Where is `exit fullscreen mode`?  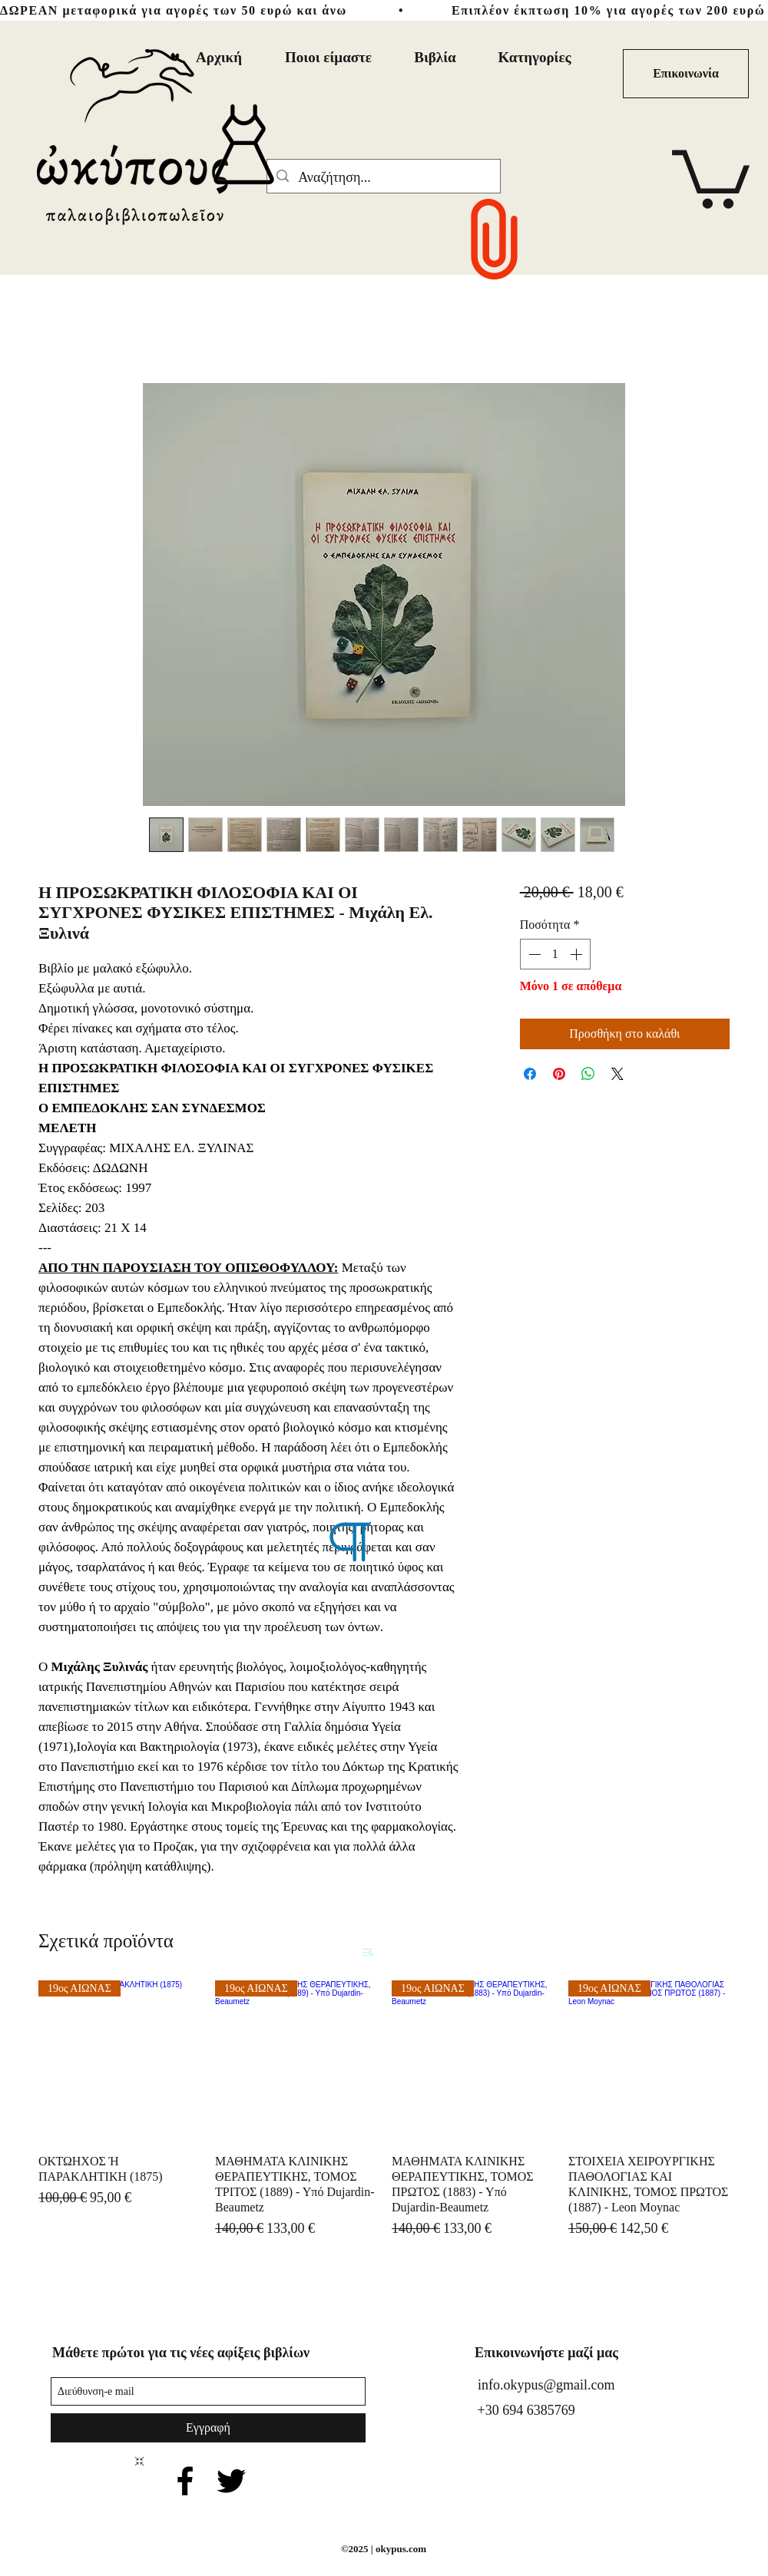 exit fullscreen mode is located at coordinates (139, 2461).